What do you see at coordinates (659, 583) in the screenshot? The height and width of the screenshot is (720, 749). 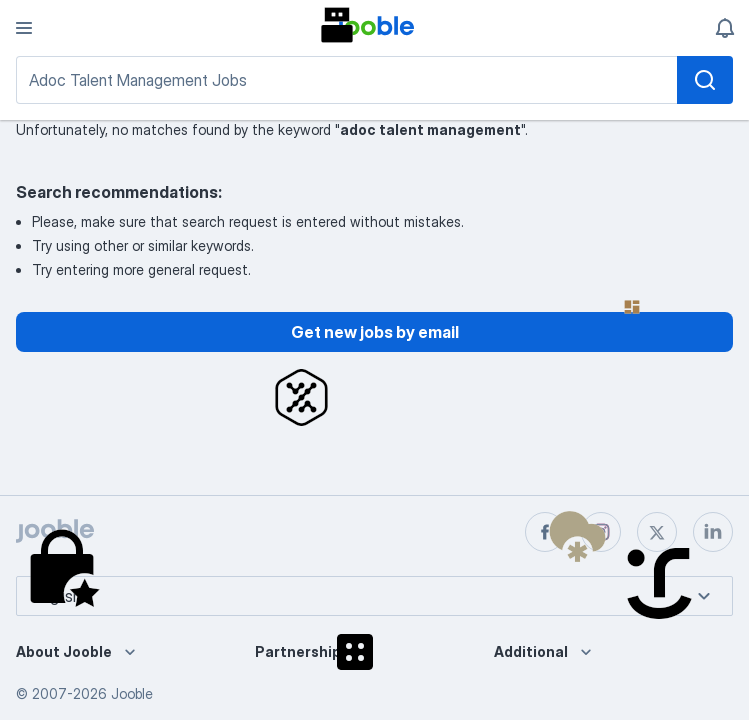 I see `rezgo booking platform logo` at bounding box center [659, 583].